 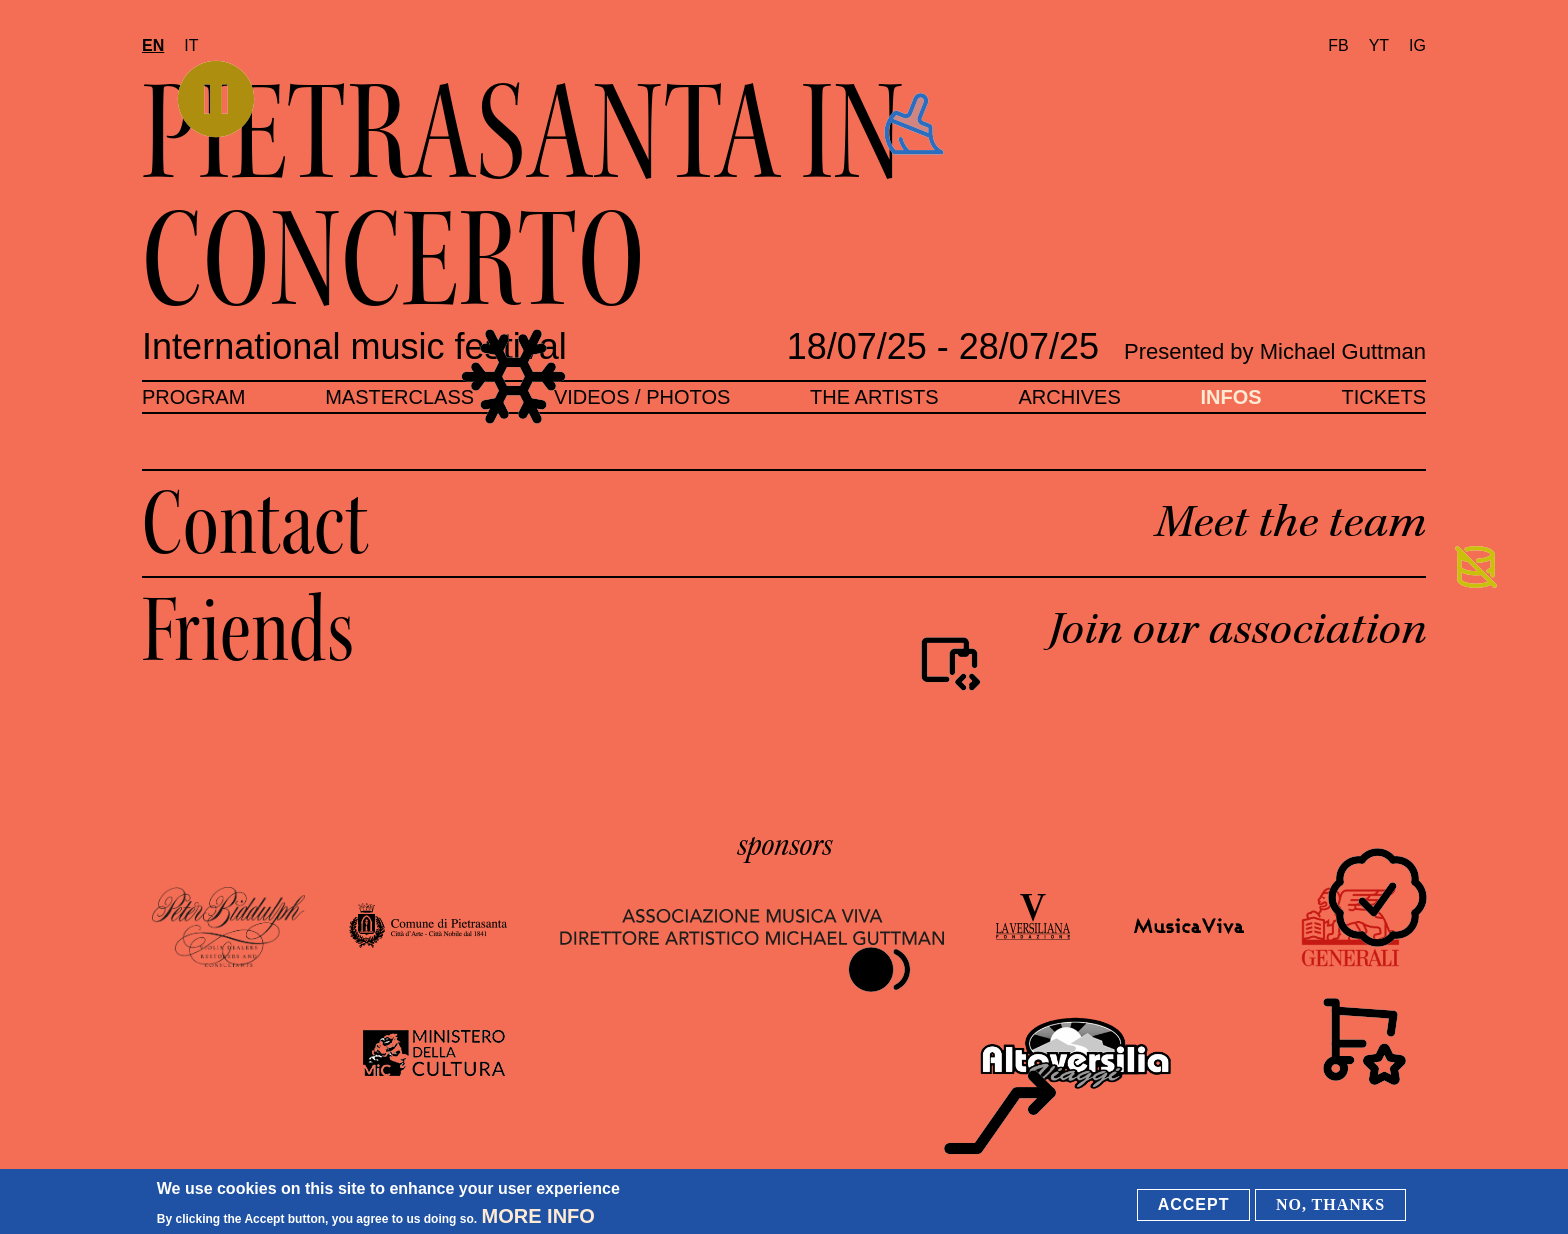 I want to click on view upward trend or growth, so click(x=1000, y=1115).